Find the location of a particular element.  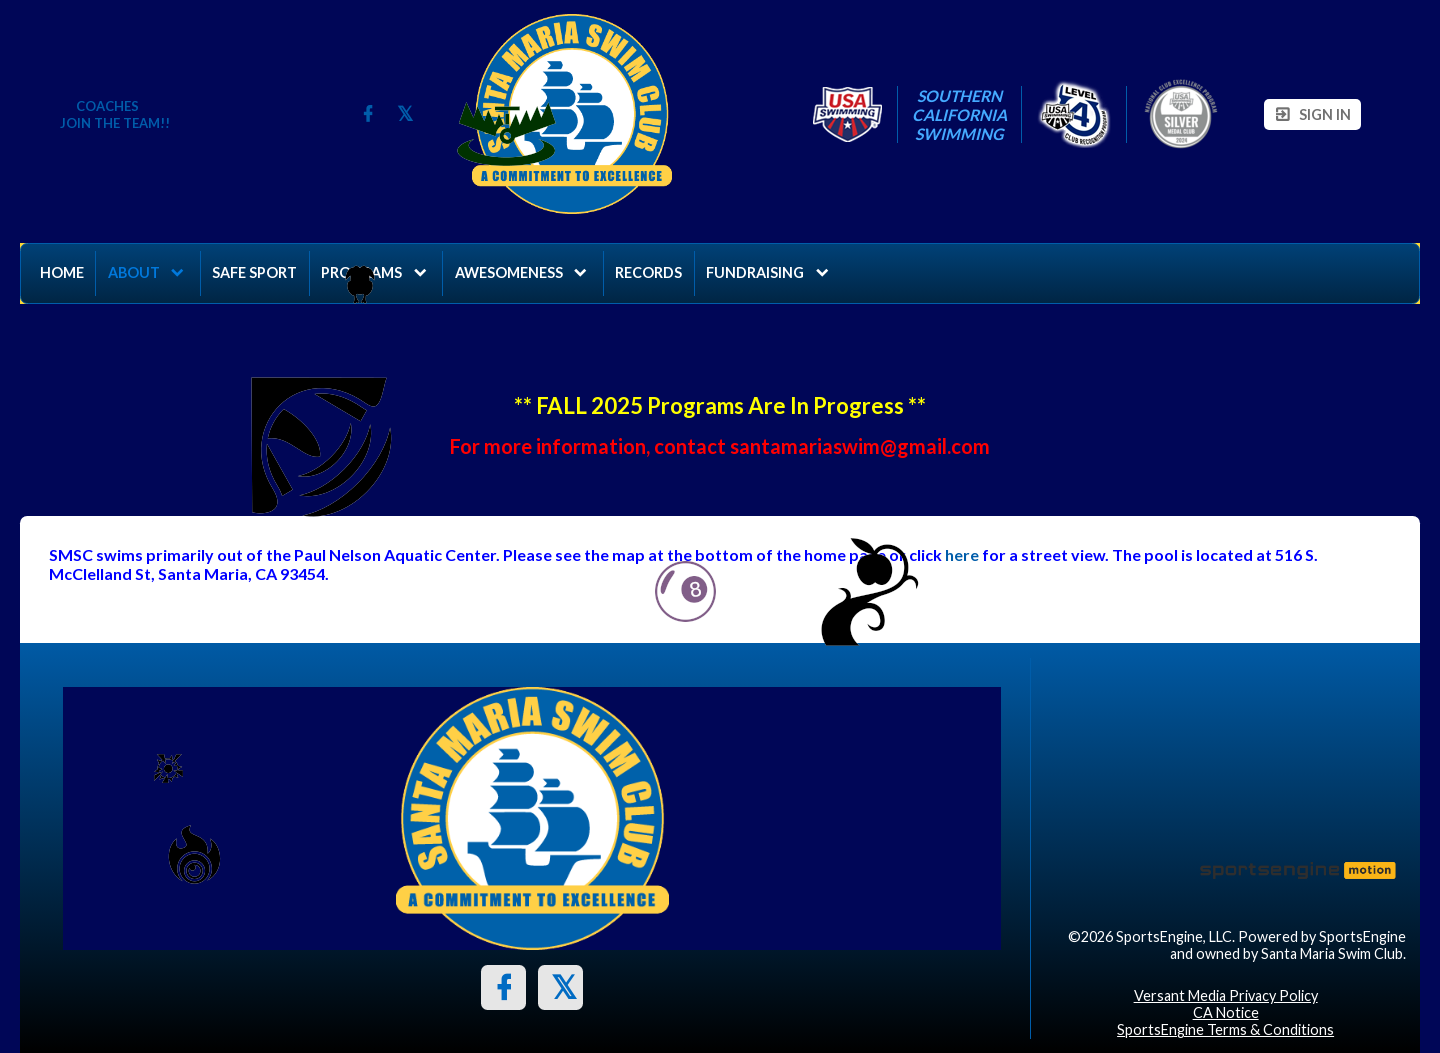

activate voice command or shout ability is located at coordinates (321, 447).